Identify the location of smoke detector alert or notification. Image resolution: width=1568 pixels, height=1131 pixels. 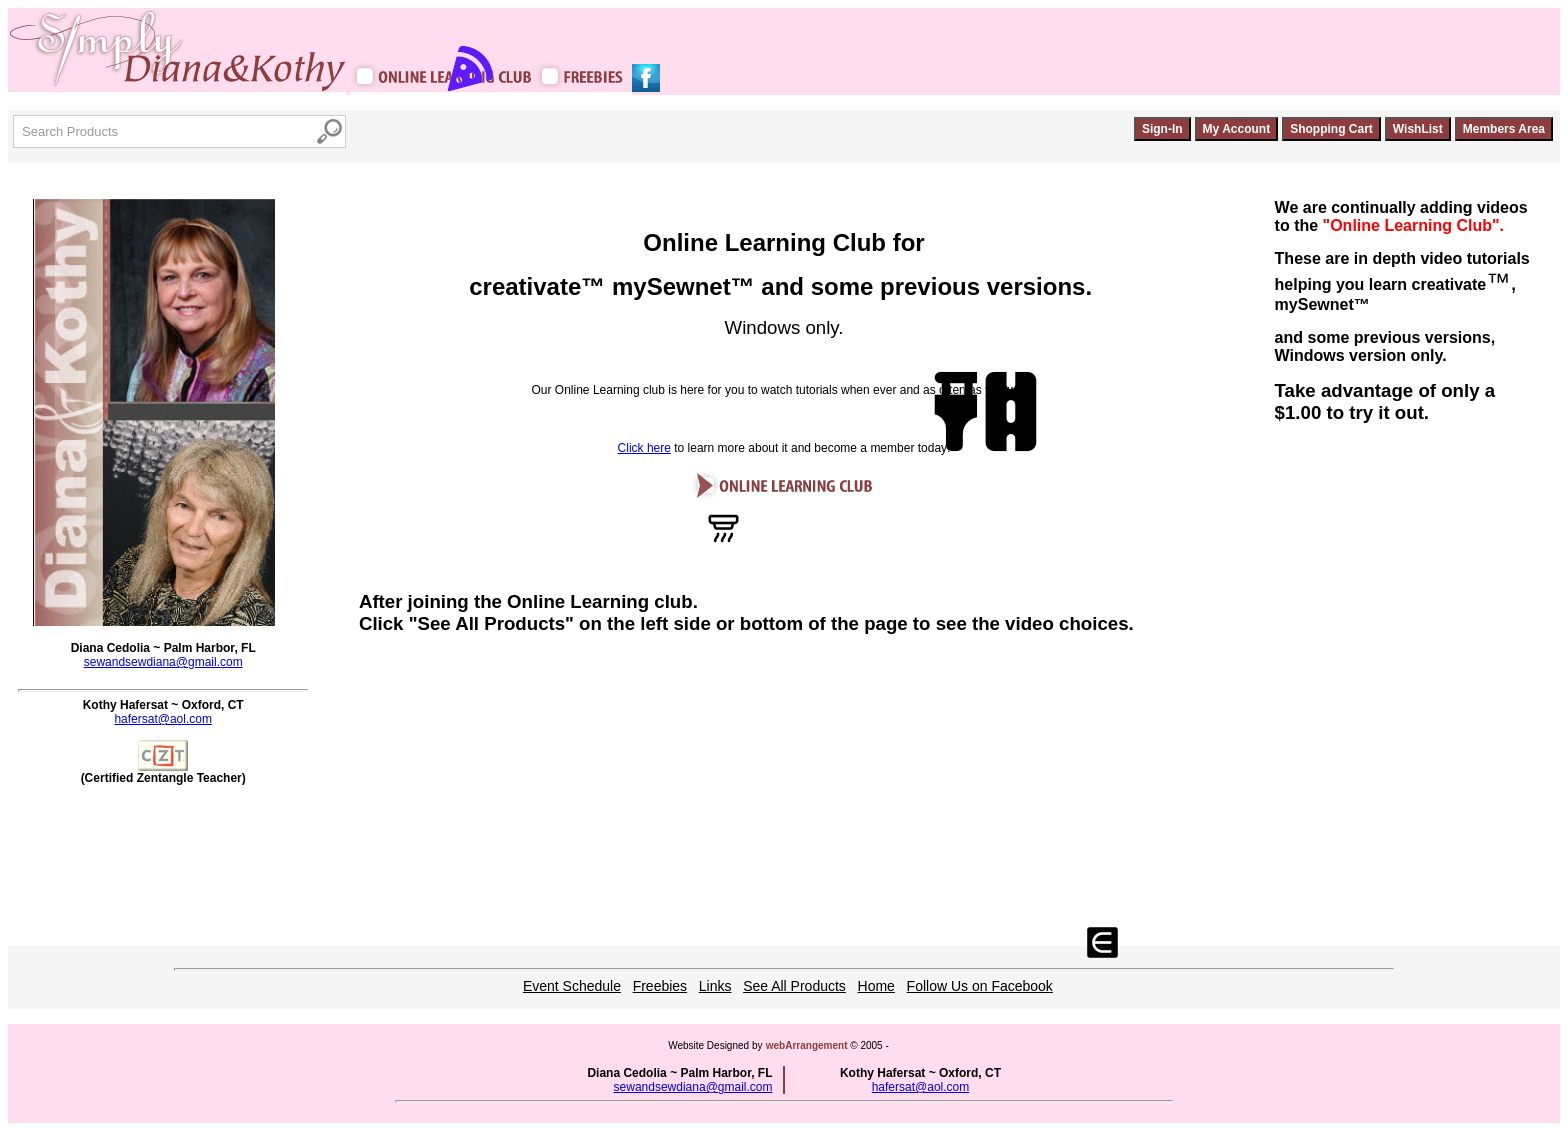
(723, 528).